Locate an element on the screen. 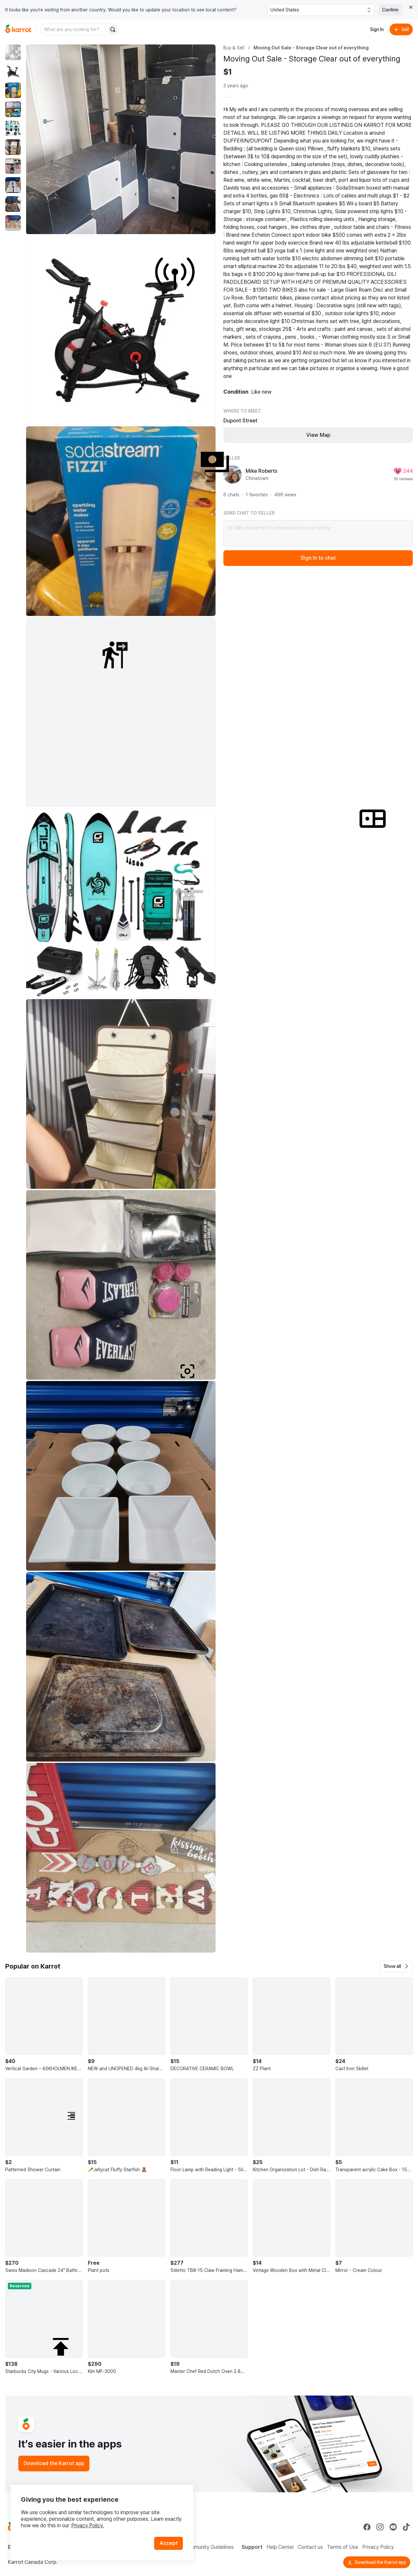  follow directional signage or wayfinding is located at coordinates (116, 655).